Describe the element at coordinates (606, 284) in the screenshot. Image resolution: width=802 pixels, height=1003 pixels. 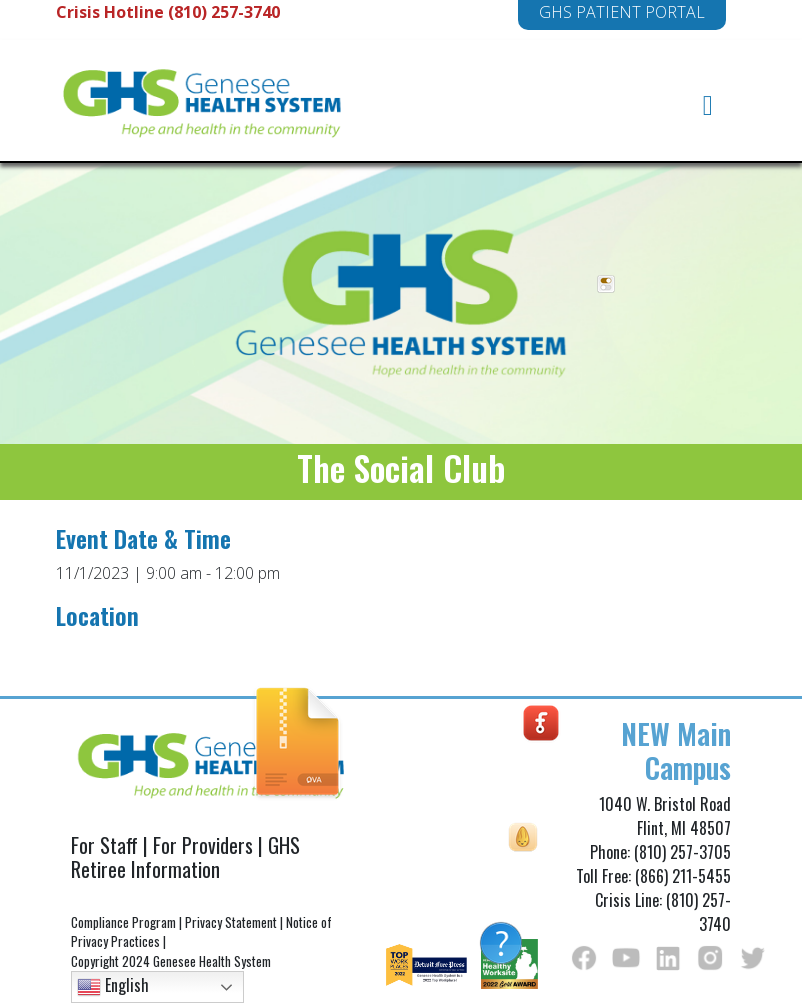
I see `open desktop preferences or settings` at that location.